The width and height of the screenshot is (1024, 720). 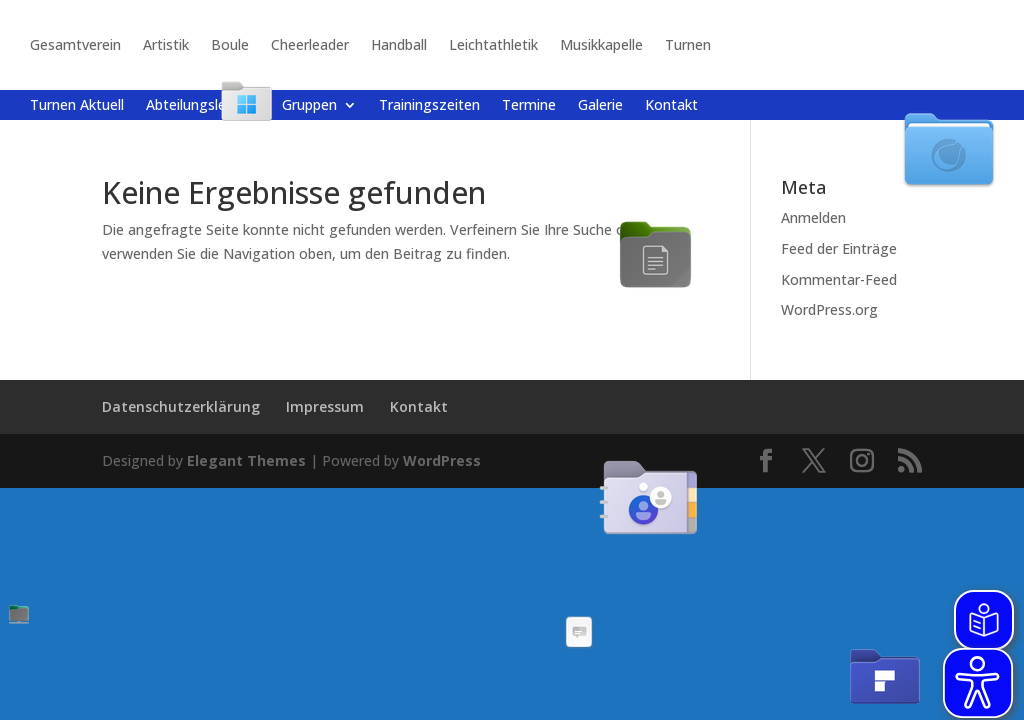 What do you see at coordinates (884, 678) in the screenshot?
I see `open wondershare pdfelement documents folder` at bounding box center [884, 678].